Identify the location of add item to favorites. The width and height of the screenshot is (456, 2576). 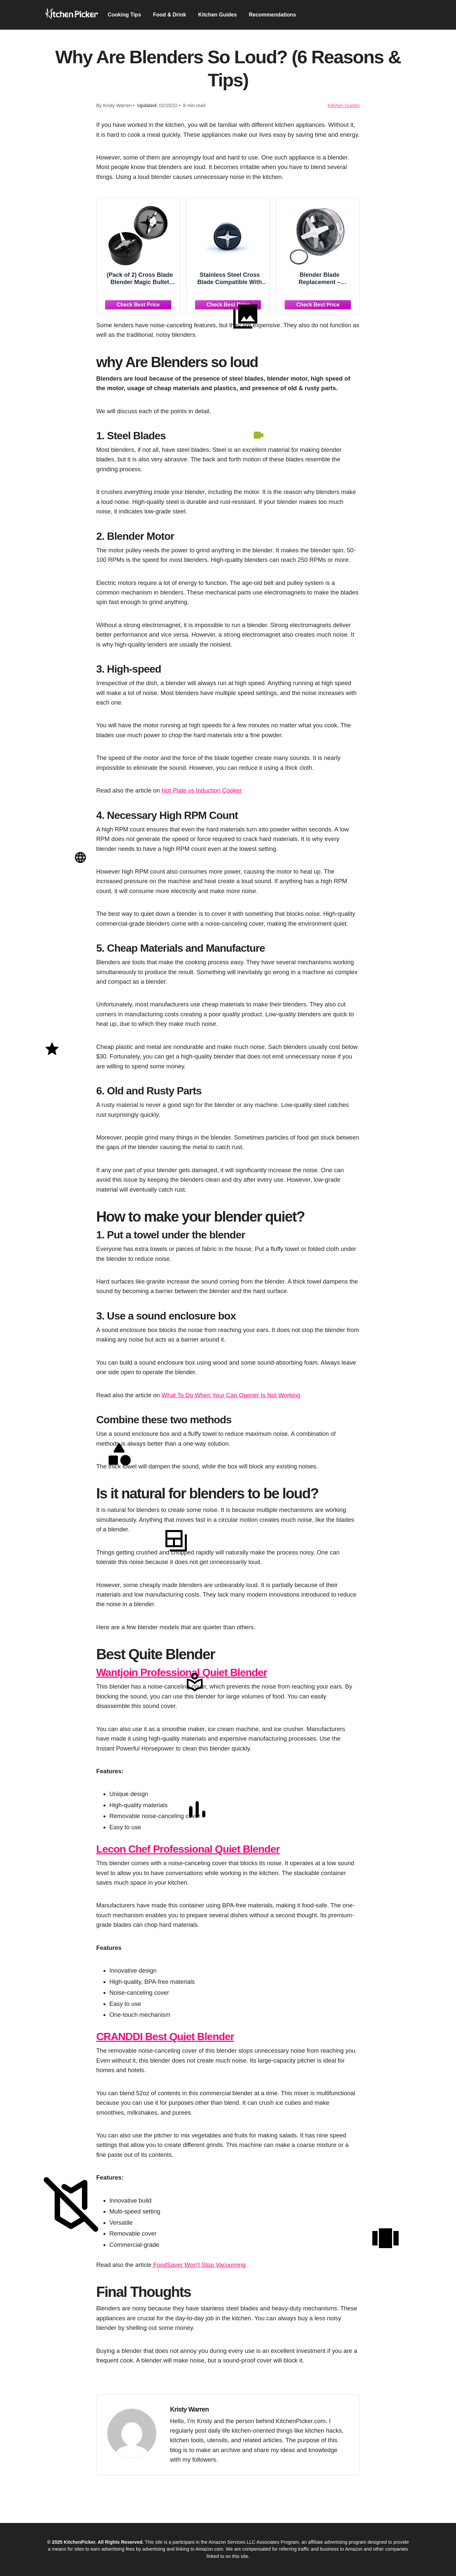
(52, 1049).